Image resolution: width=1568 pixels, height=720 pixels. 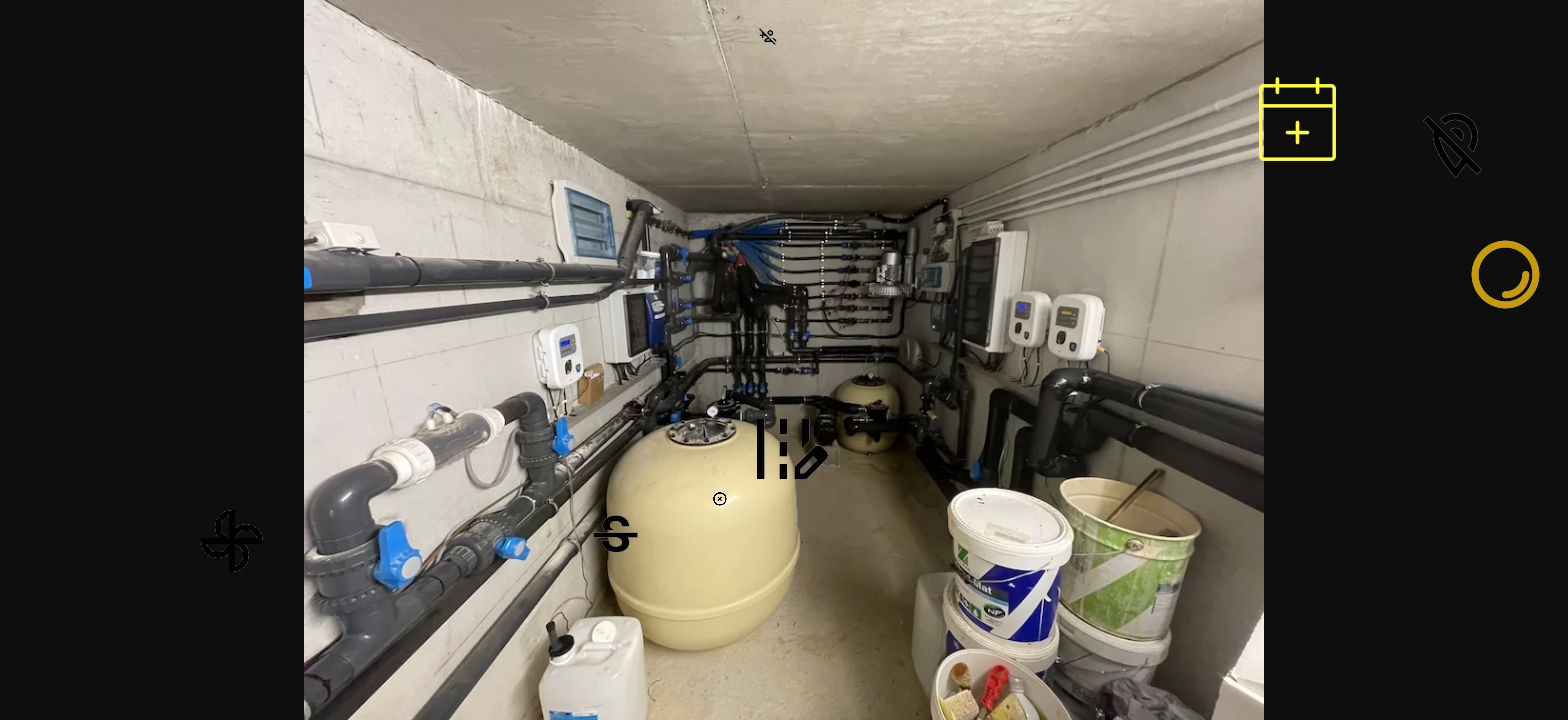 What do you see at coordinates (1455, 145) in the screenshot?
I see `location services disabled` at bounding box center [1455, 145].